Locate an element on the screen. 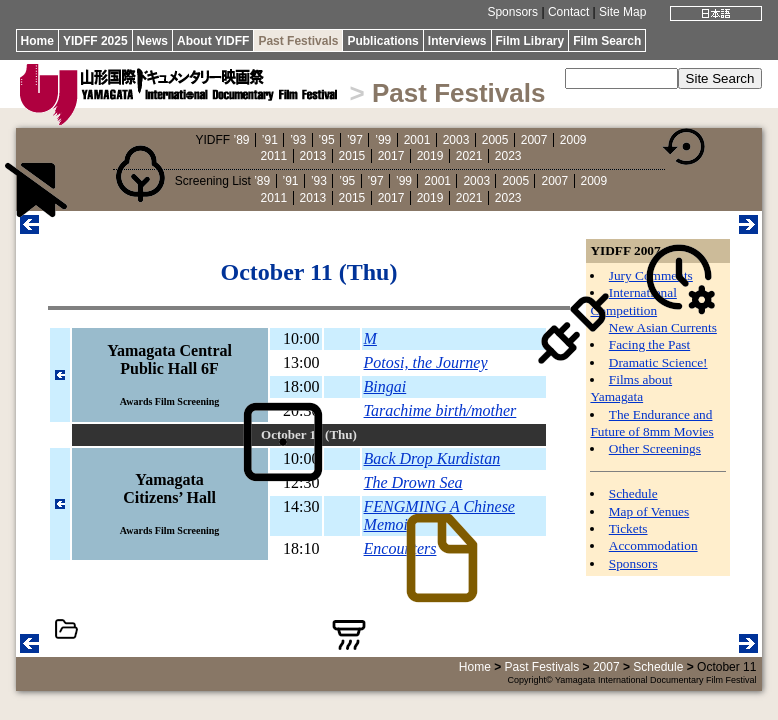  indicates garden or landscaping section is located at coordinates (140, 172).